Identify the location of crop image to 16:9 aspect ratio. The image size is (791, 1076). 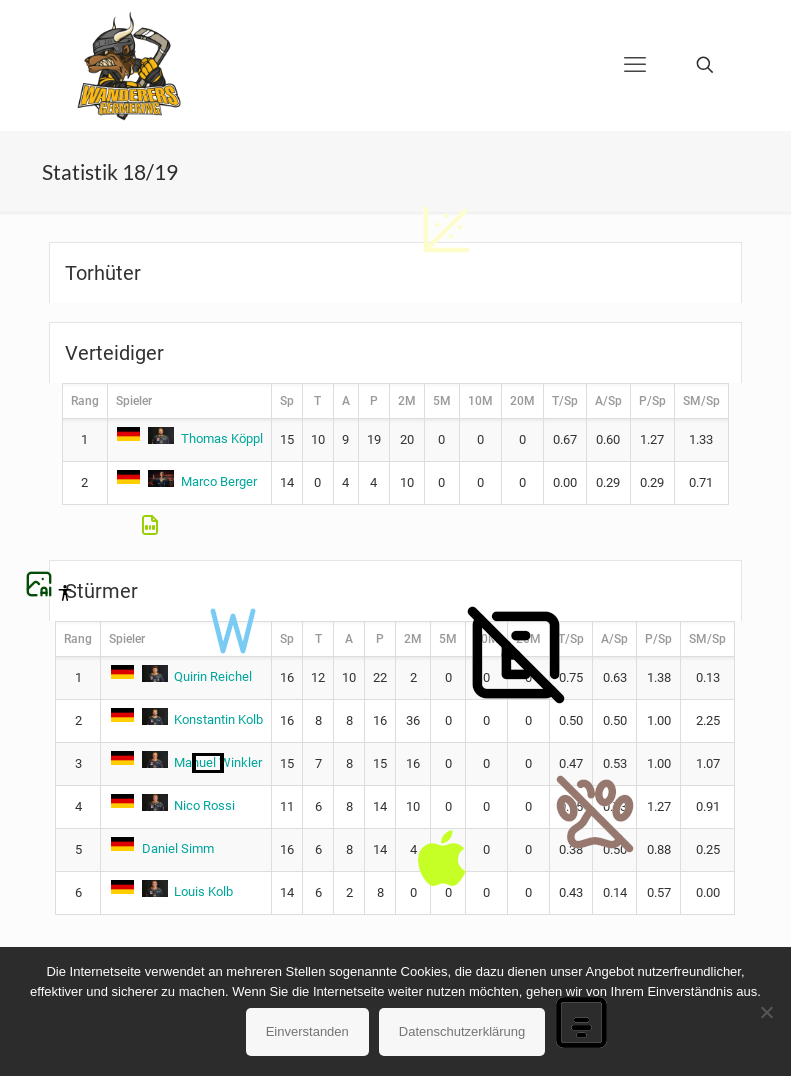
(208, 763).